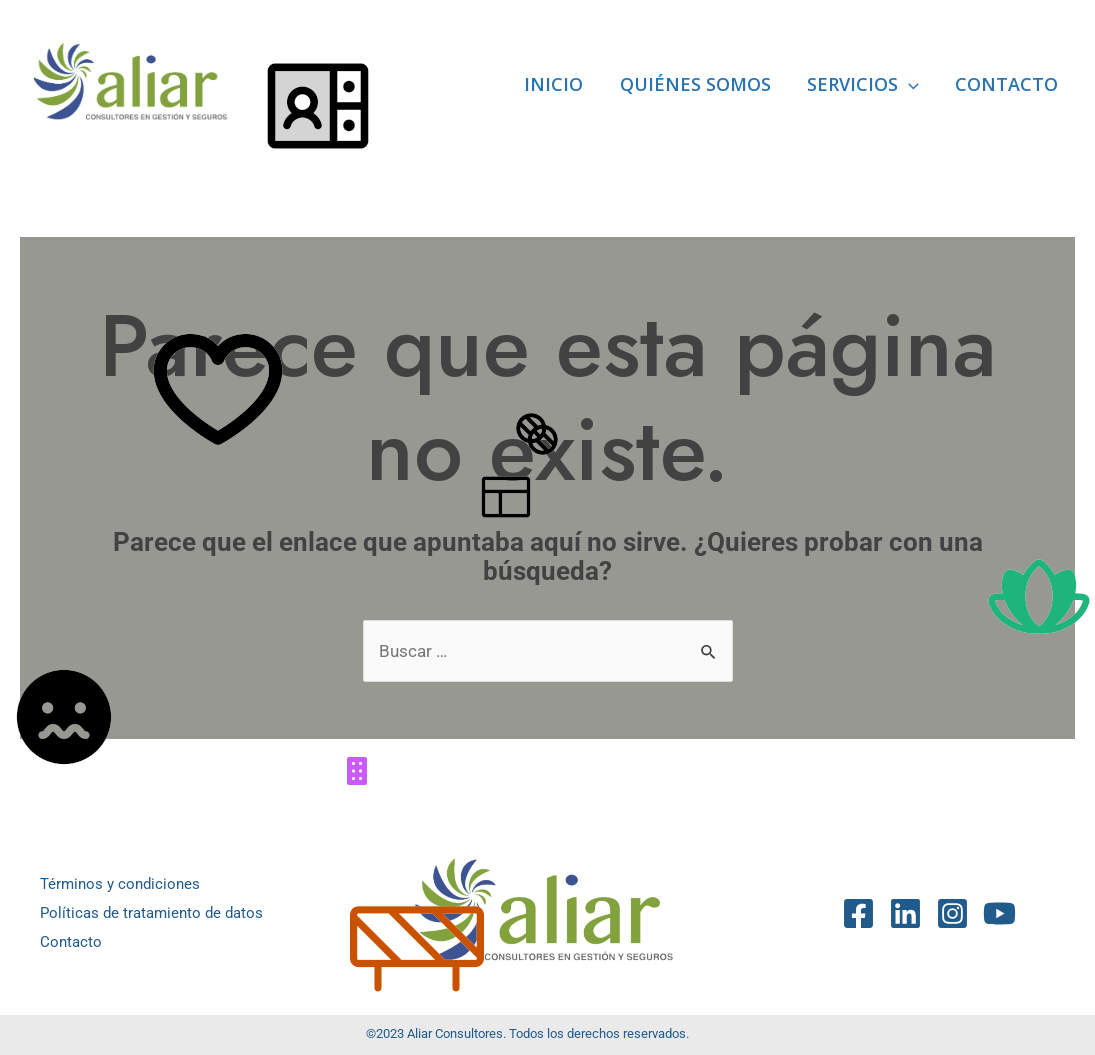  What do you see at coordinates (218, 385) in the screenshot?
I see `add to favorites` at bounding box center [218, 385].